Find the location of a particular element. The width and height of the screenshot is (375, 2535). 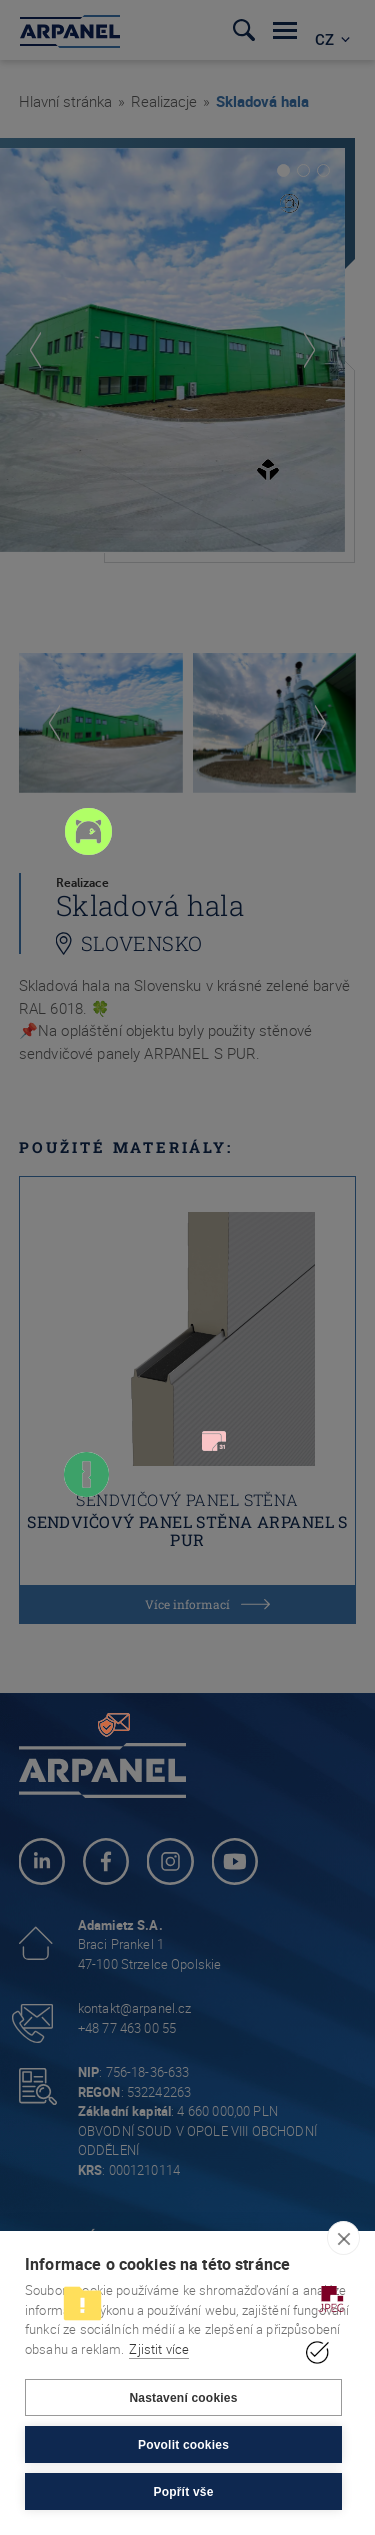

visit porkbun domain registrar website is located at coordinates (88, 831).